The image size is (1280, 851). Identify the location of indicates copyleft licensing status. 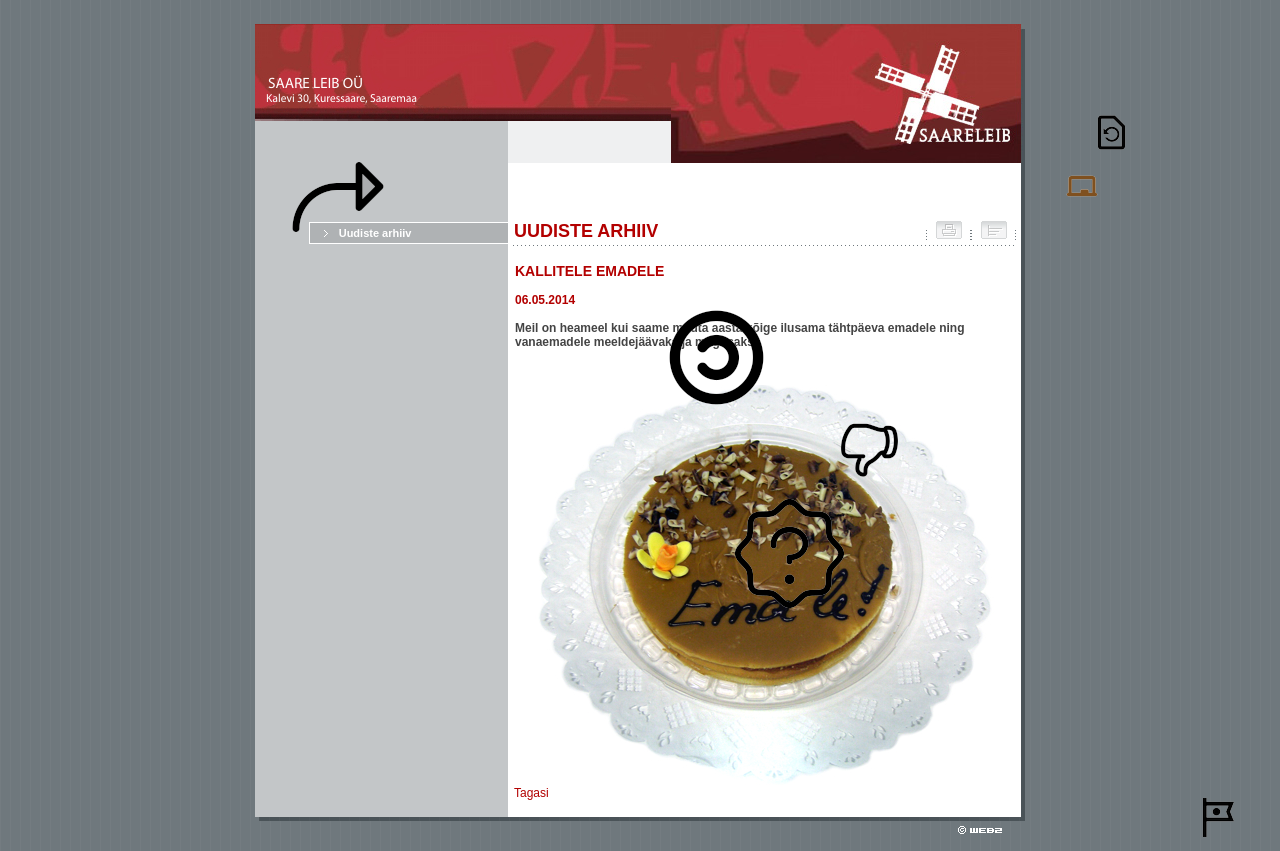
(716, 357).